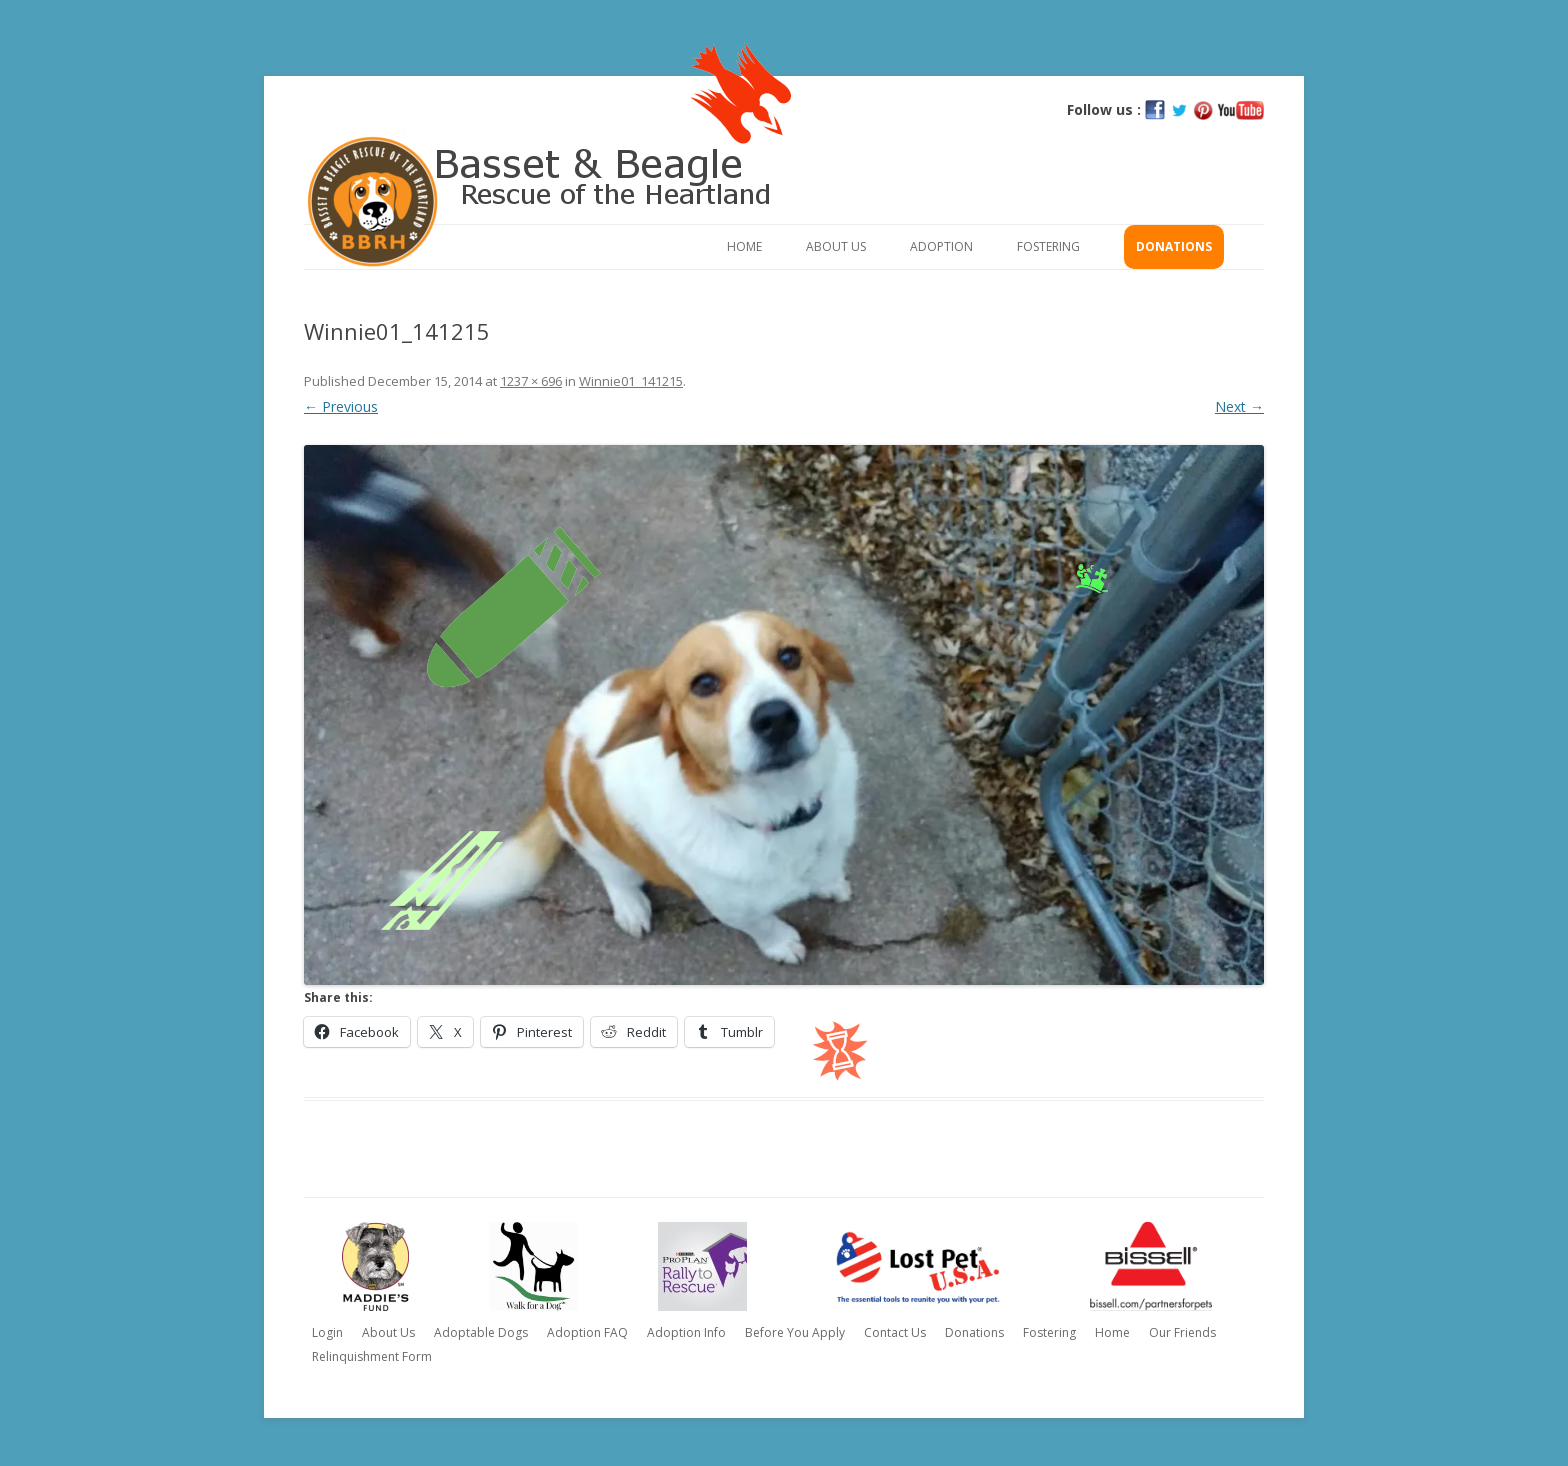 The width and height of the screenshot is (1568, 1466). What do you see at coordinates (441, 880) in the screenshot?
I see `wooden planks or lumber resource in a crafting game` at bounding box center [441, 880].